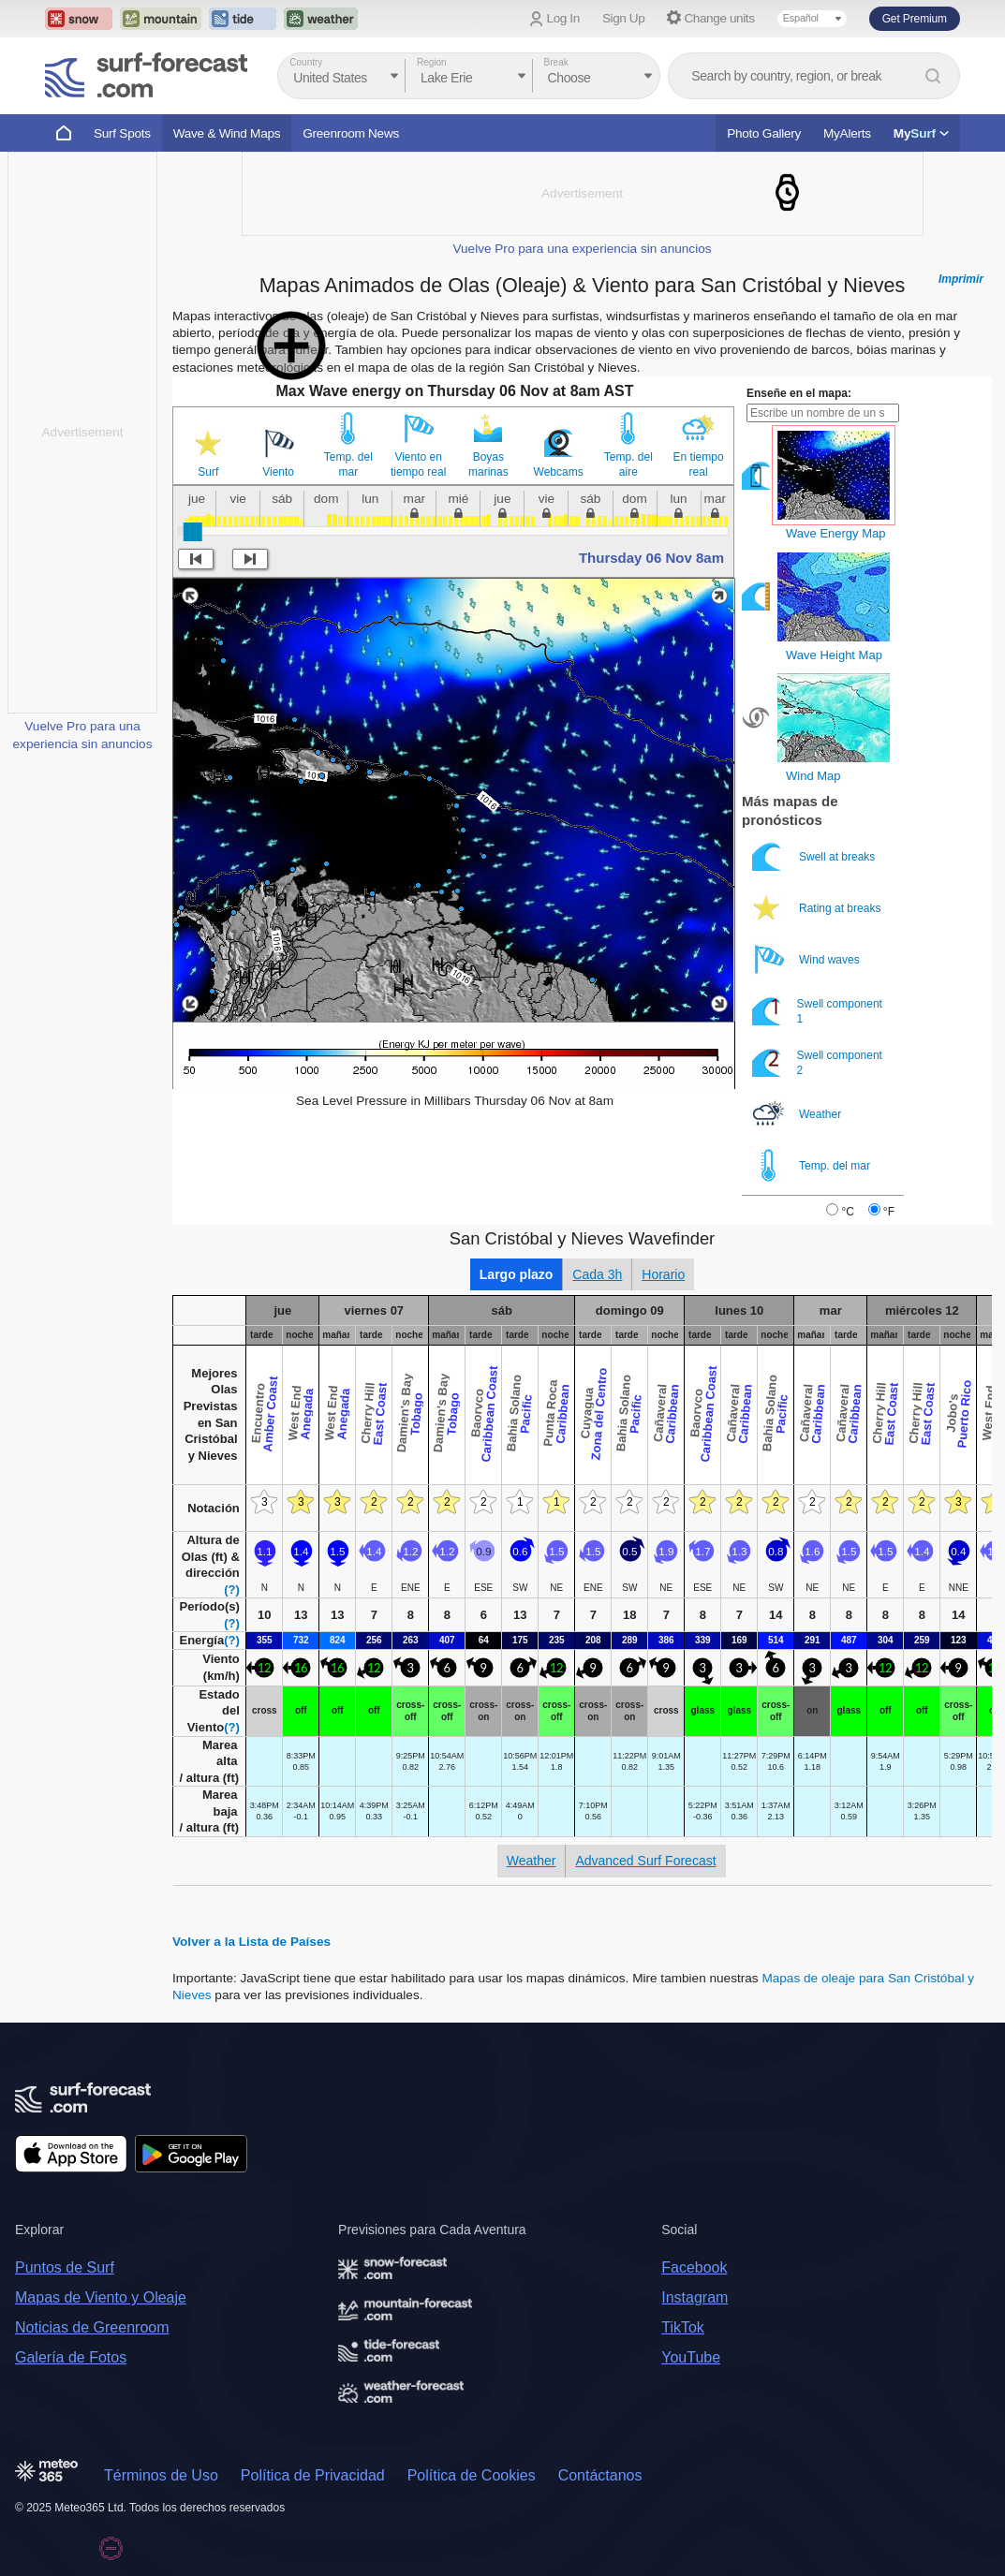  What do you see at coordinates (111, 2548) in the screenshot?
I see `remove a badge or label` at bounding box center [111, 2548].